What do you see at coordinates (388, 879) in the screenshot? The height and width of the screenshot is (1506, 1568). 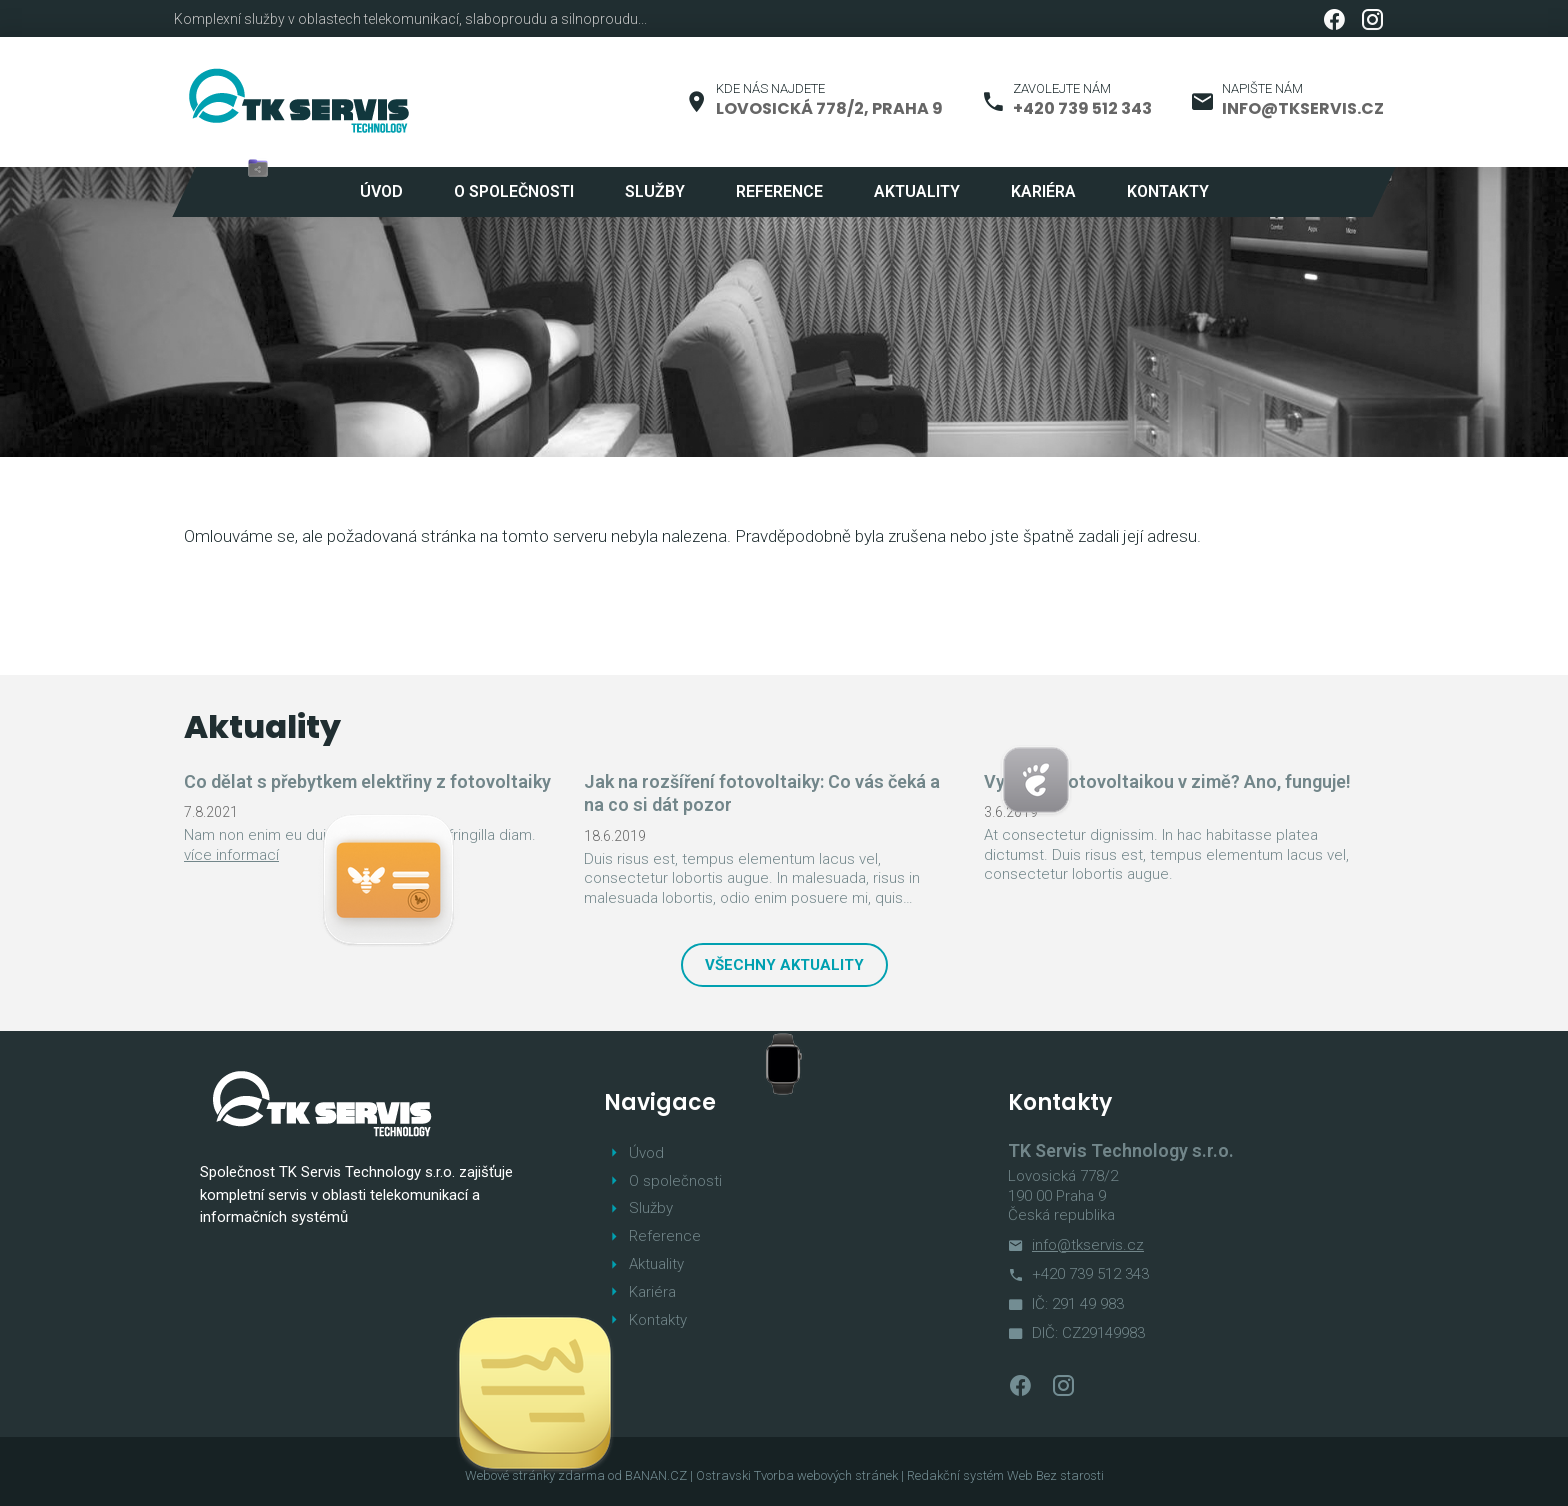 I see `open kandji passport login or authentication` at bounding box center [388, 879].